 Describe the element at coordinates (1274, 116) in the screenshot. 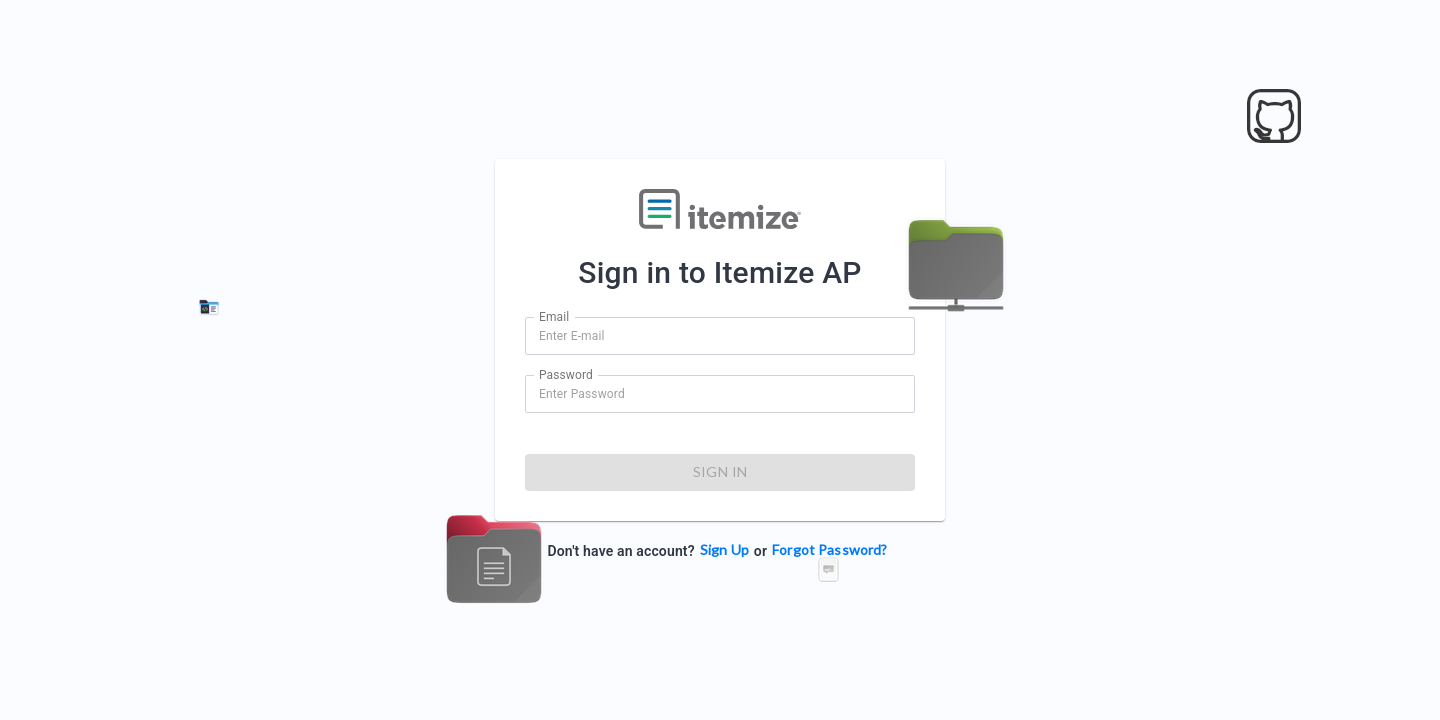

I see `open GitHub Desktop application` at that location.